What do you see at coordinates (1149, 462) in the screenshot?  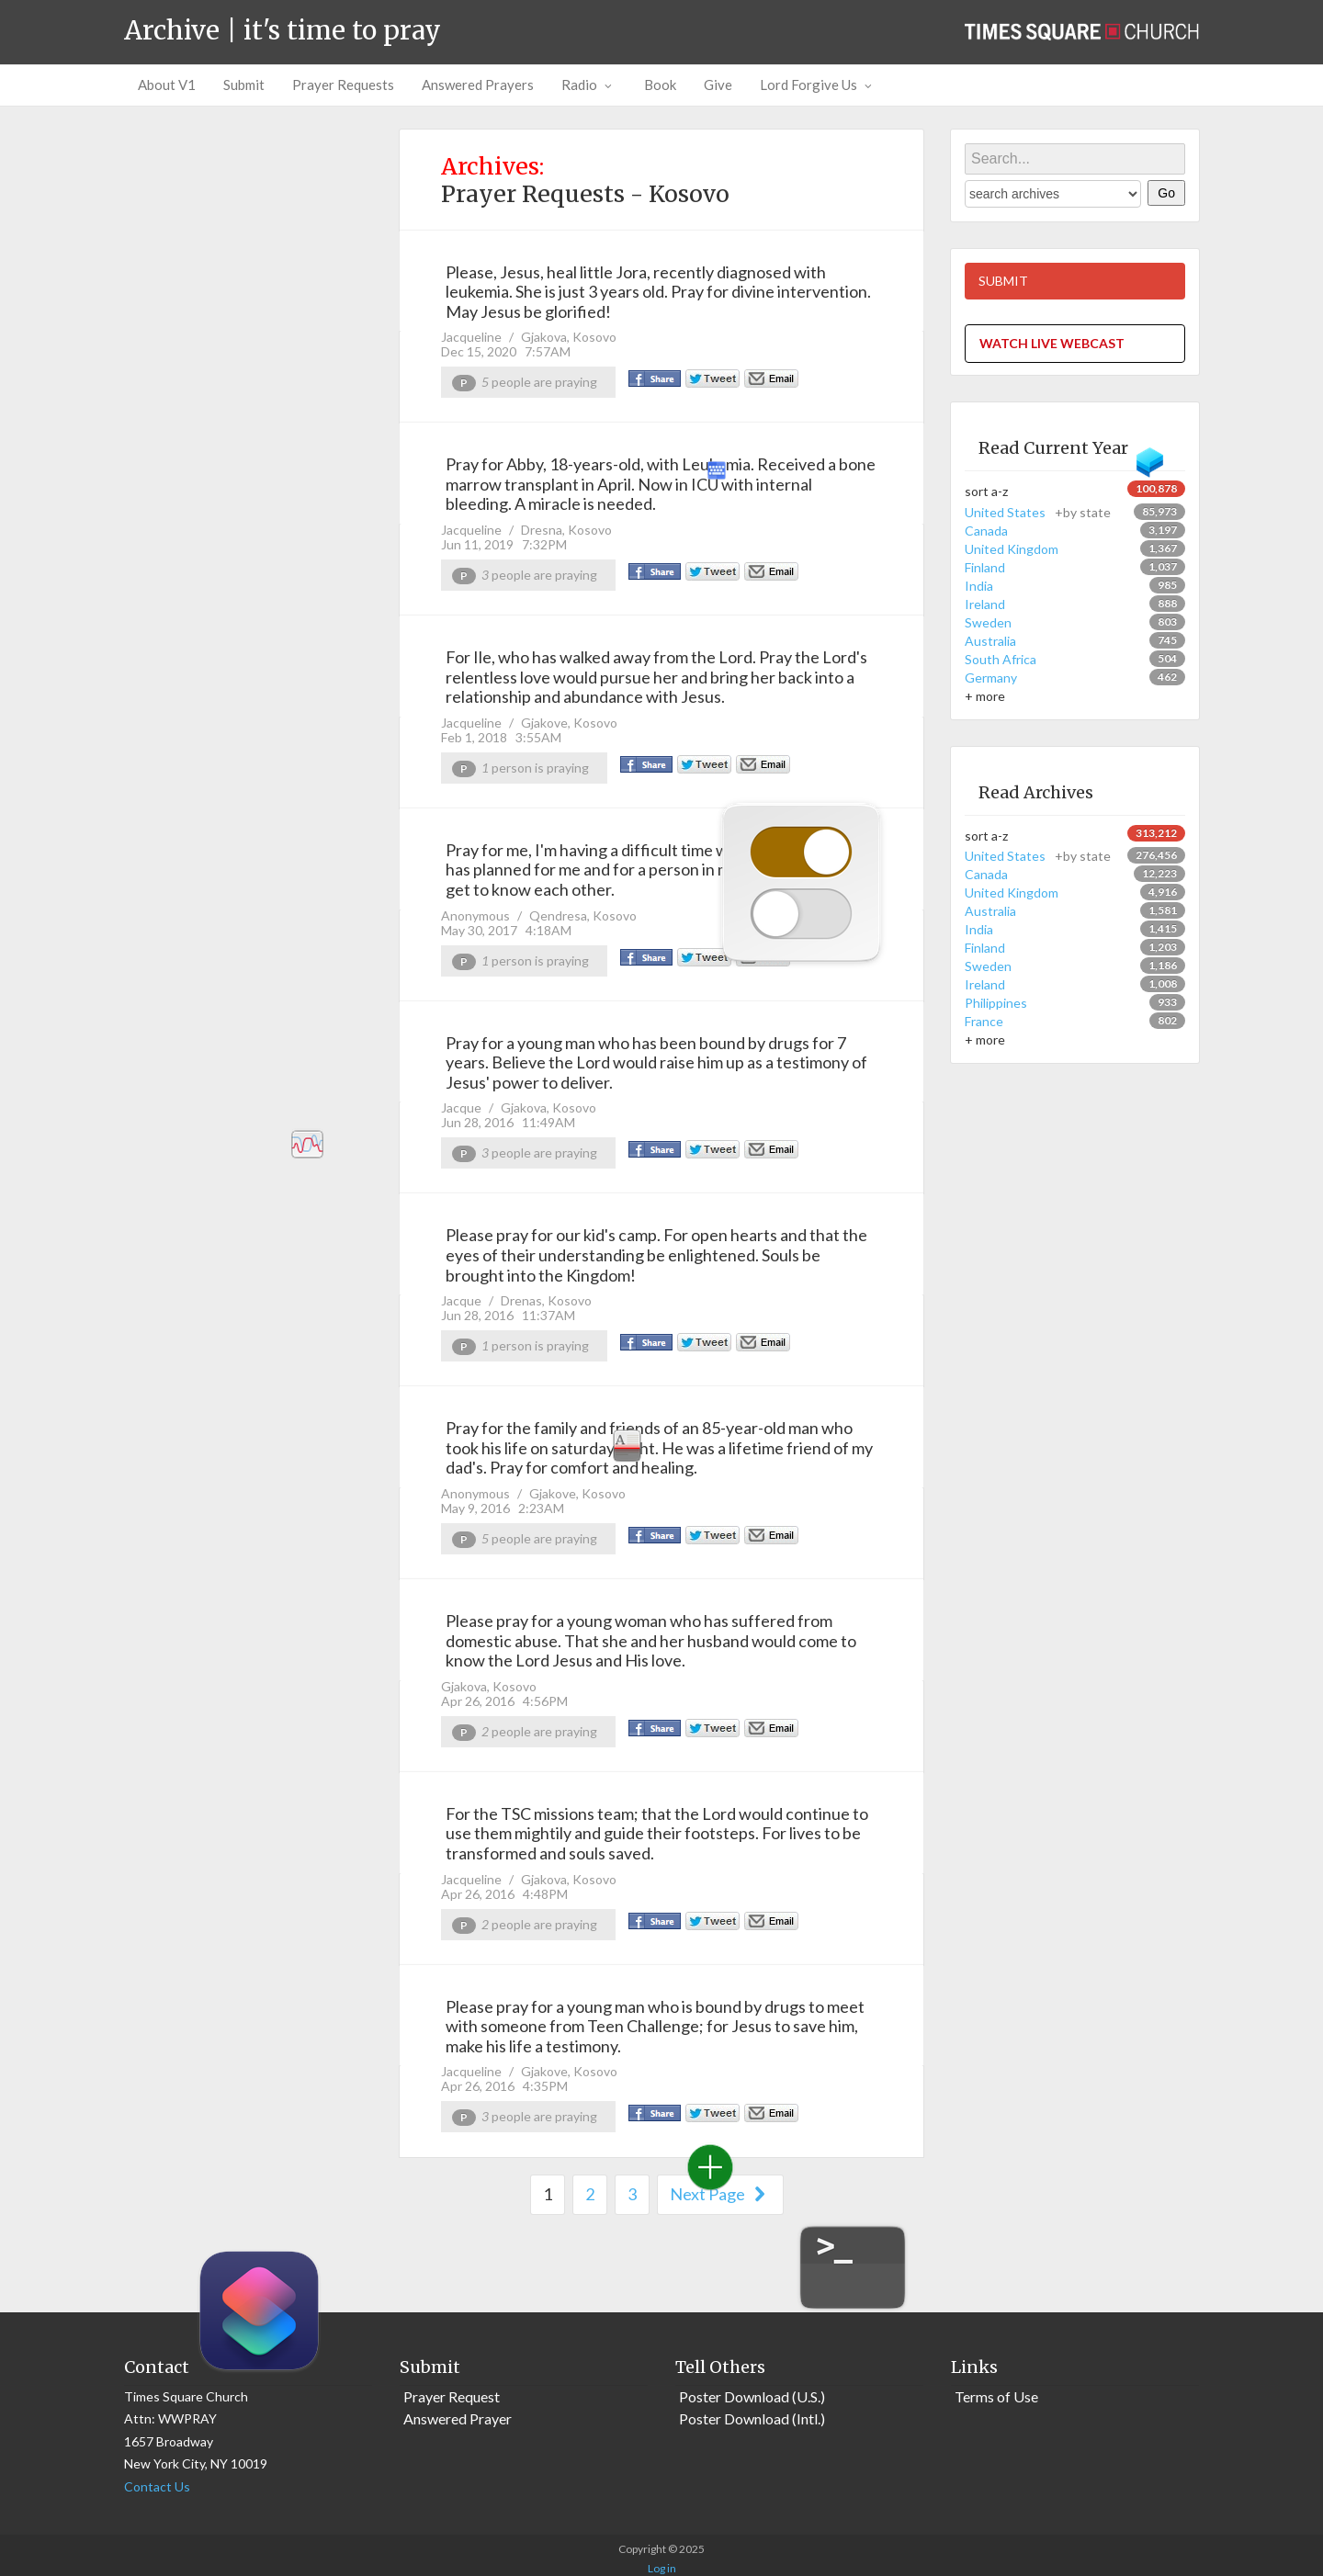 I see `open the assistant app` at bounding box center [1149, 462].